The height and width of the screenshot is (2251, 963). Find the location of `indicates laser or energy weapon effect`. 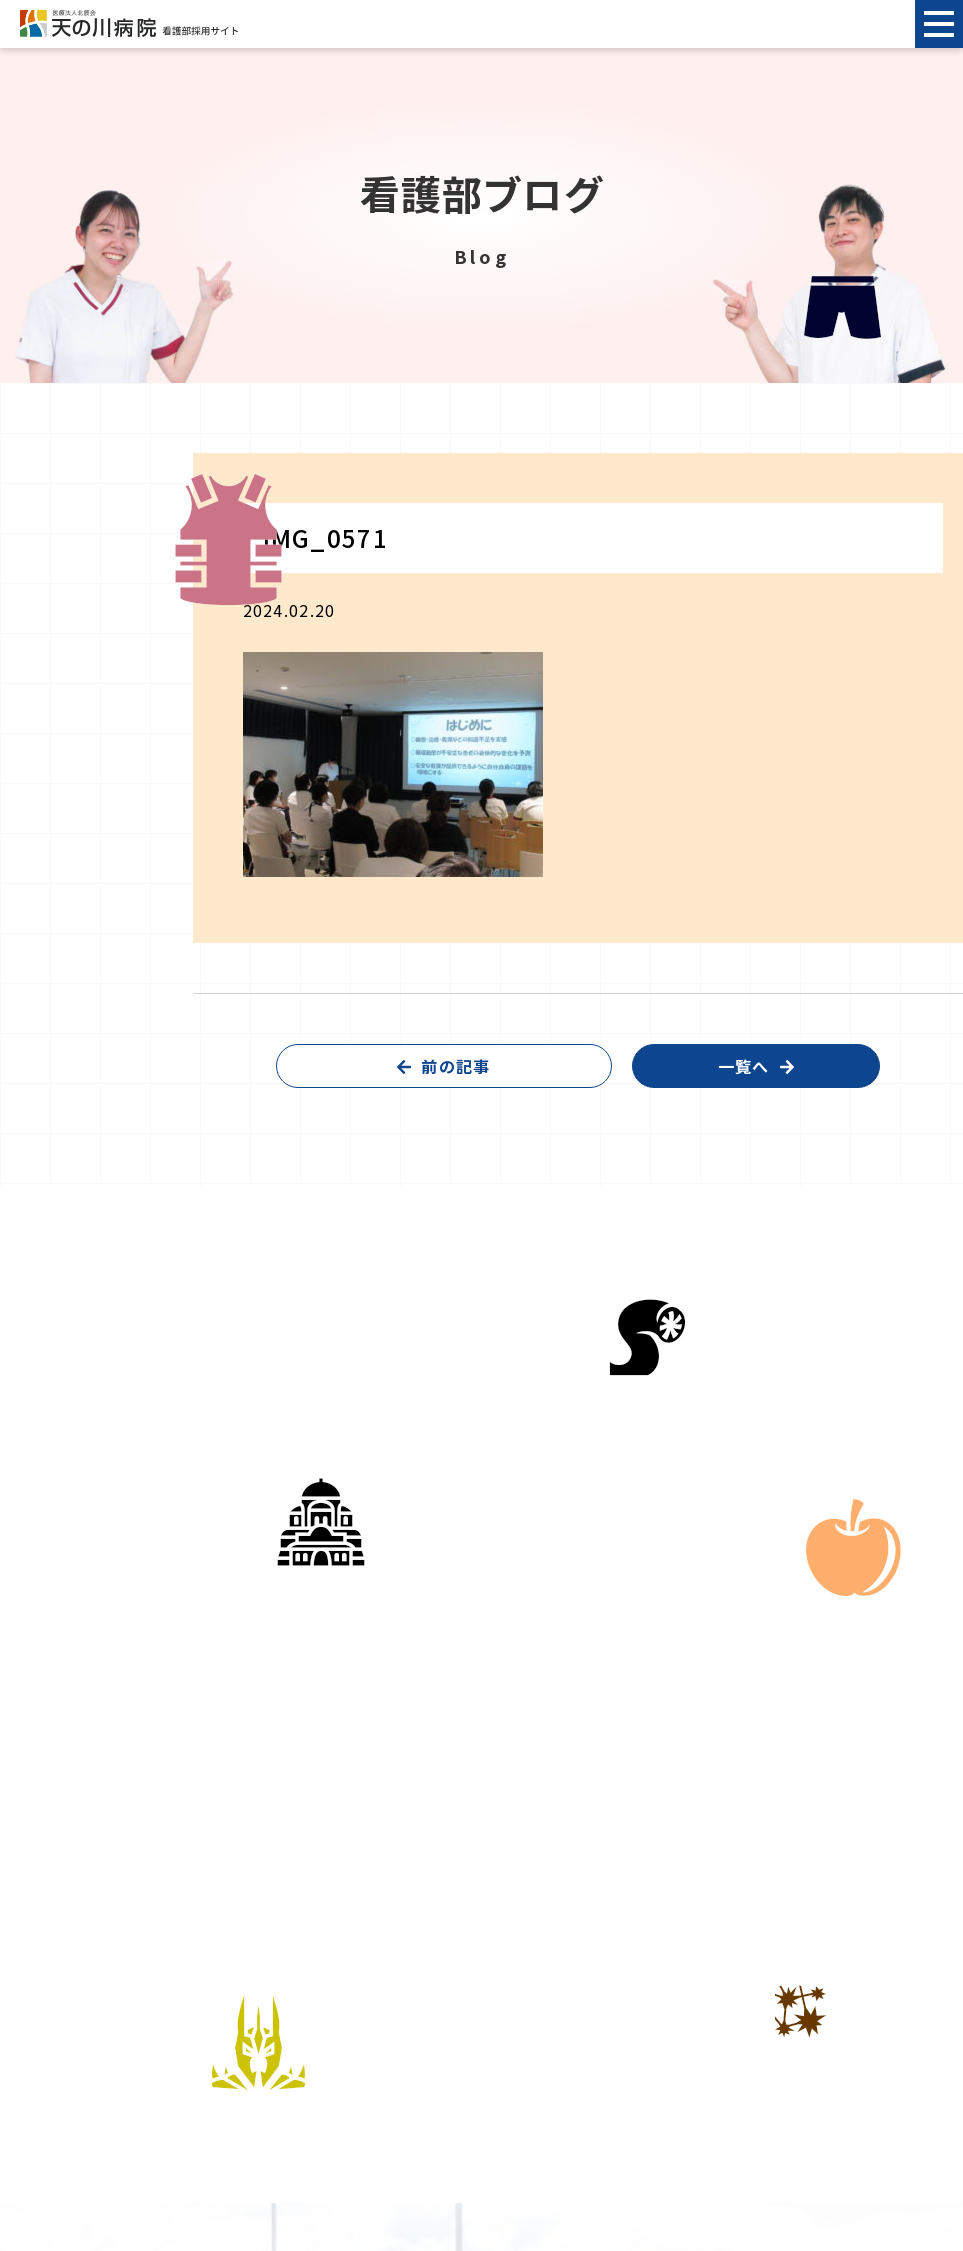

indicates laser or energy weapon effect is located at coordinates (801, 2012).